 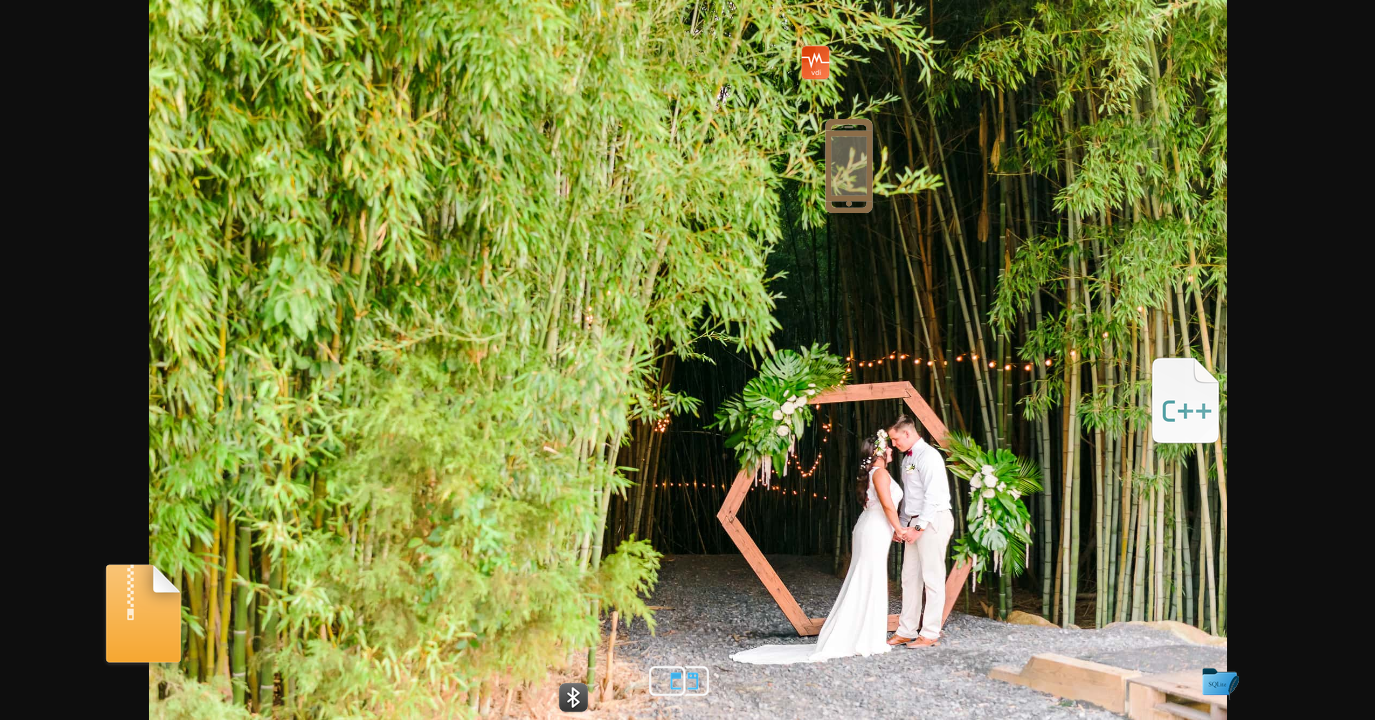 What do you see at coordinates (573, 697) in the screenshot?
I see `bluetooth is currently disabled or inactive` at bounding box center [573, 697].